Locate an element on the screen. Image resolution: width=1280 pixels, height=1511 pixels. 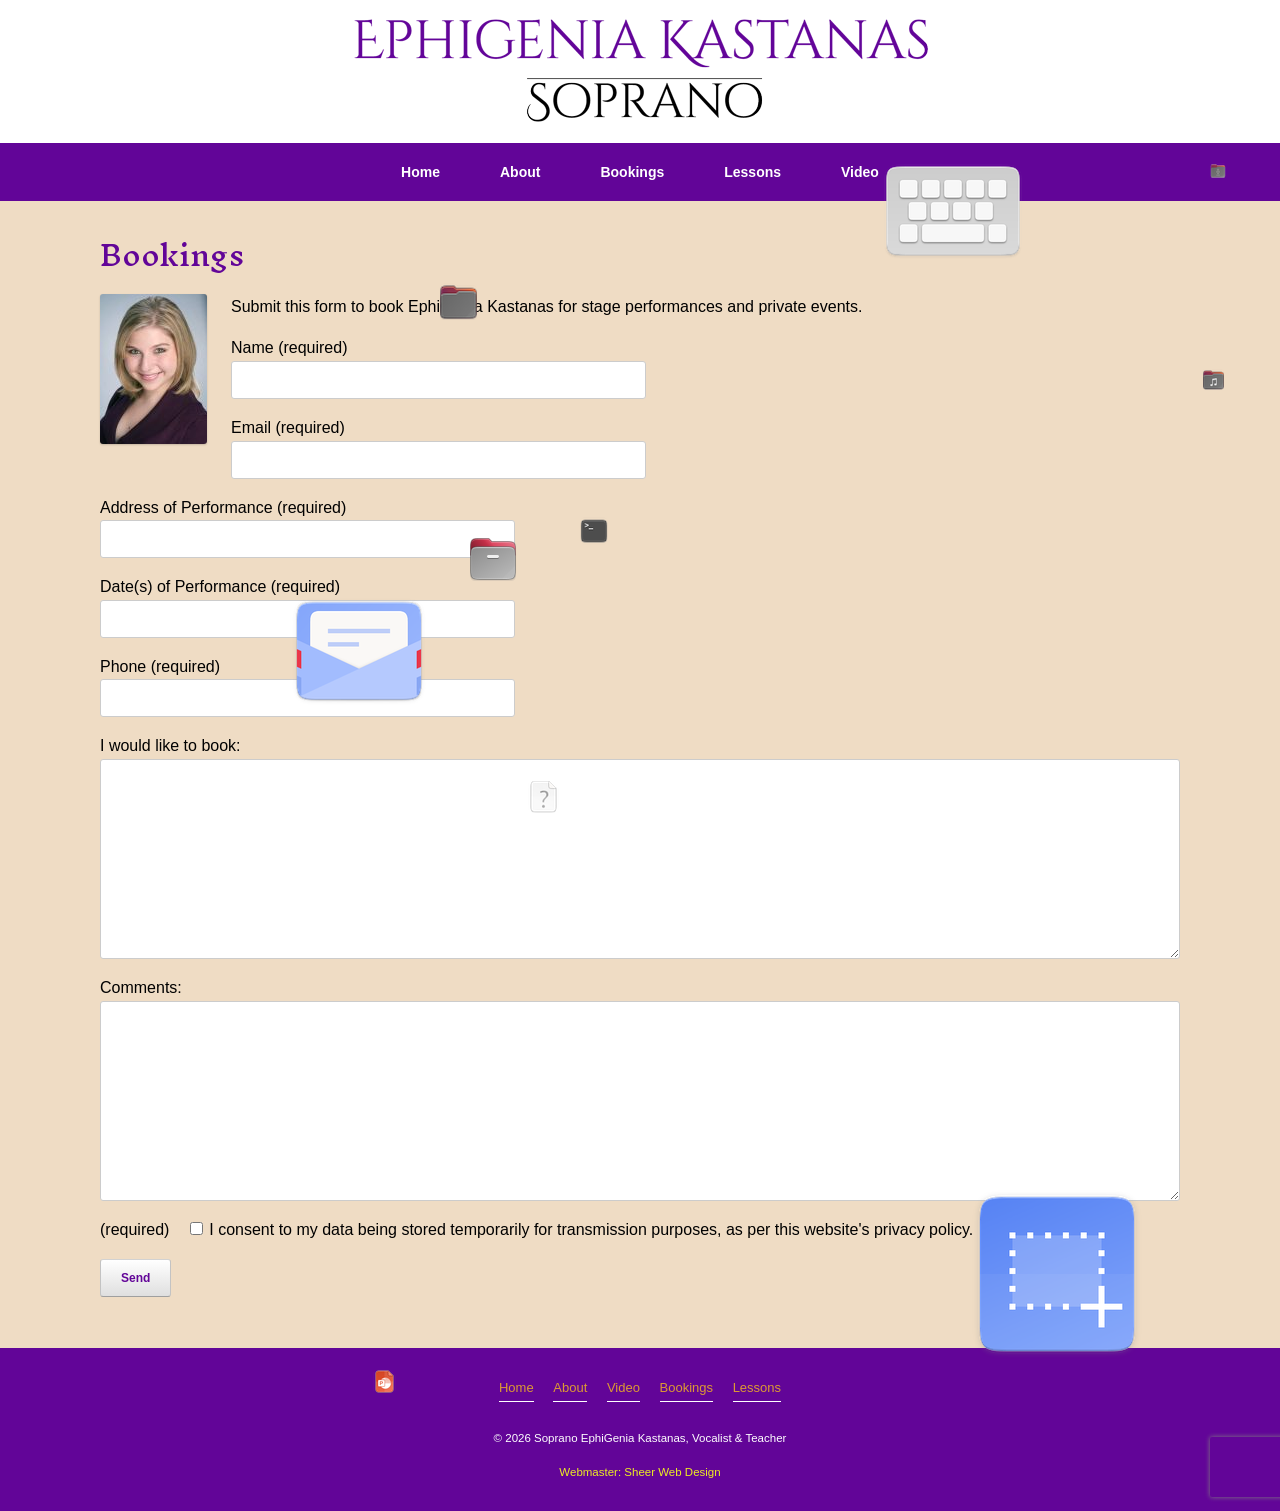
open a folder or directory is located at coordinates (458, 301).